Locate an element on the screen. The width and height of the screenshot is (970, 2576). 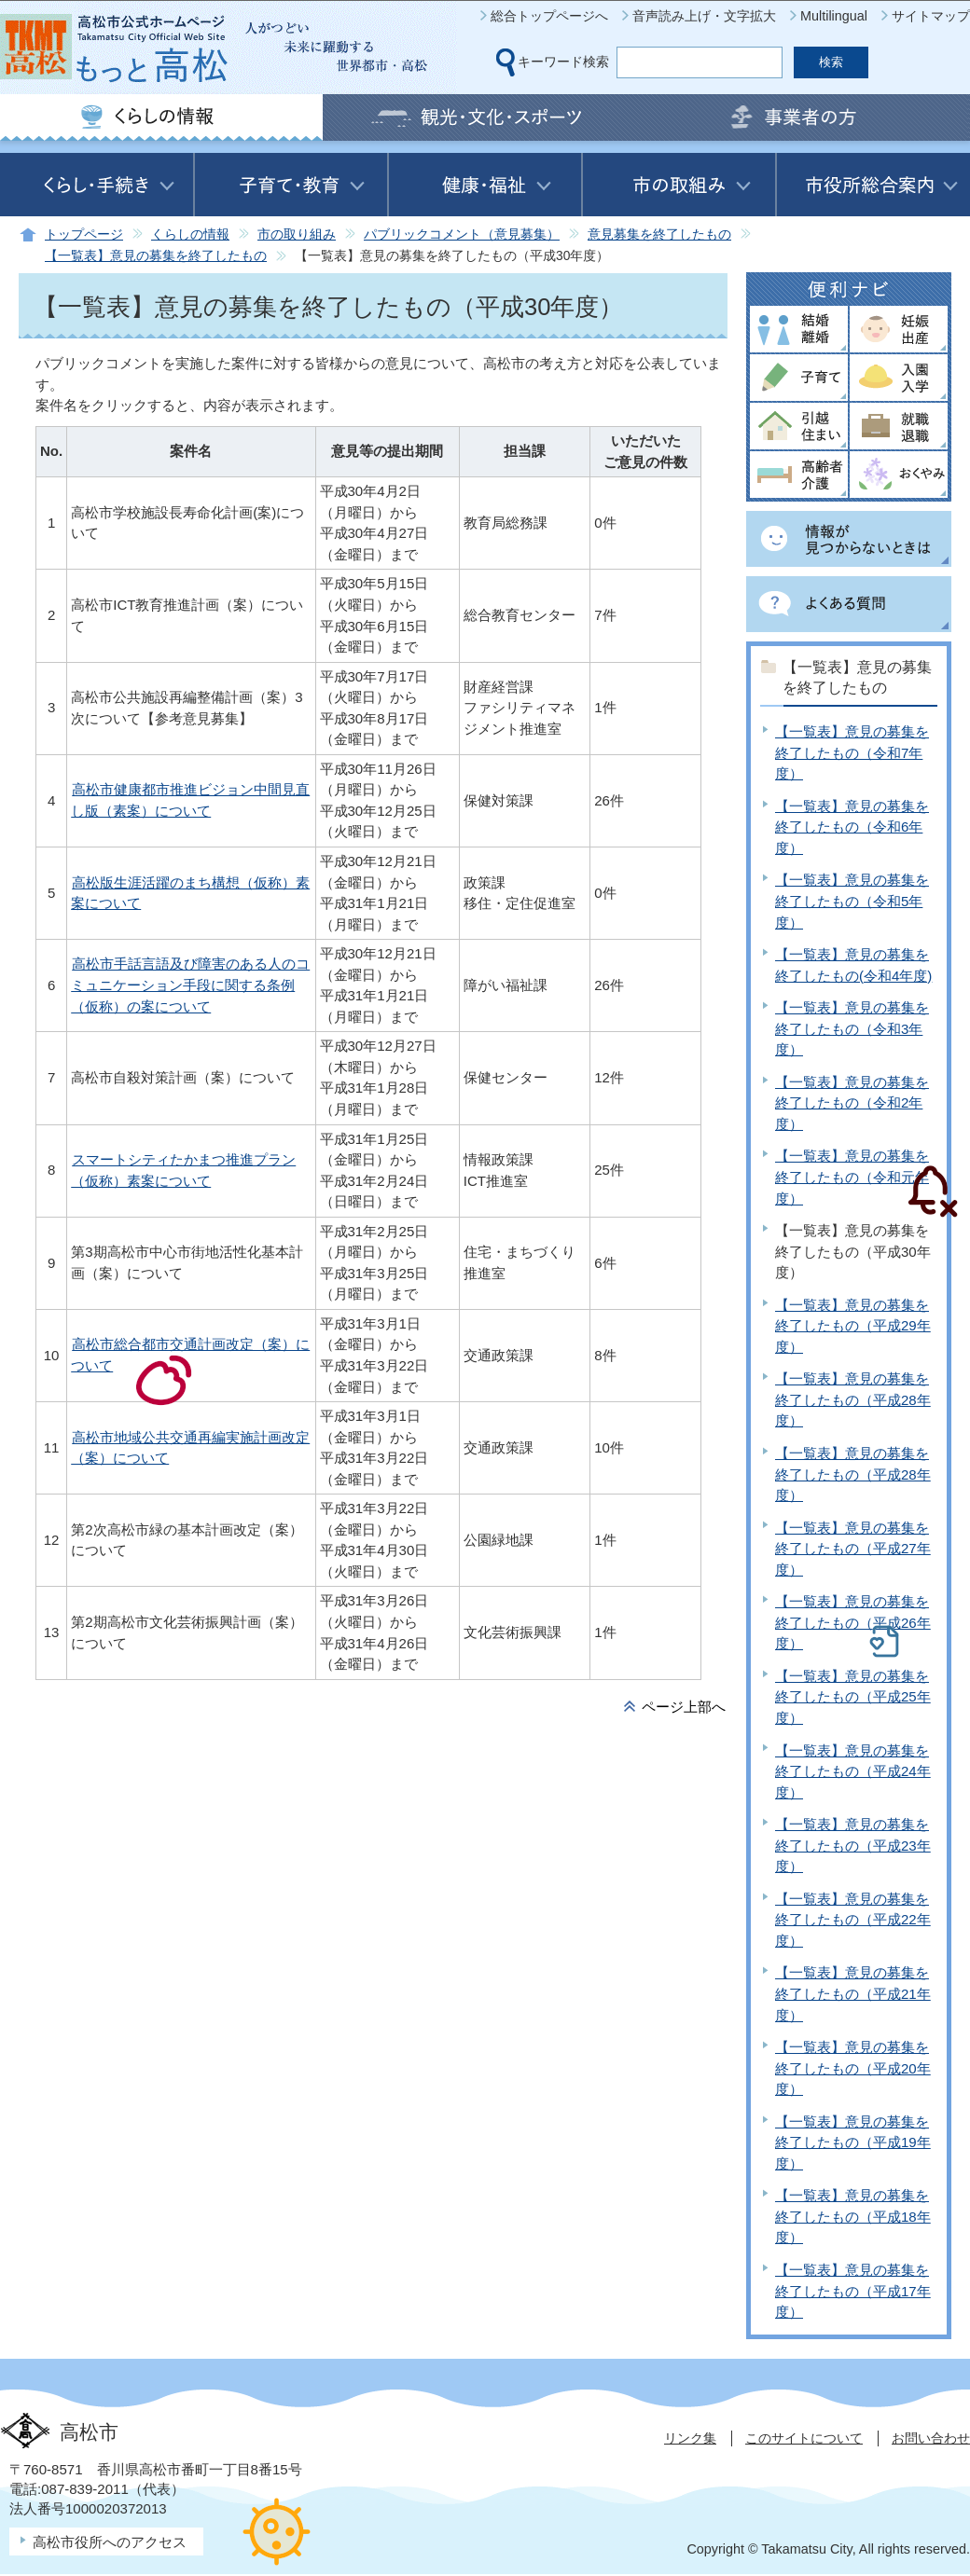
add file to favorites is located at coordinates (885, 1641).